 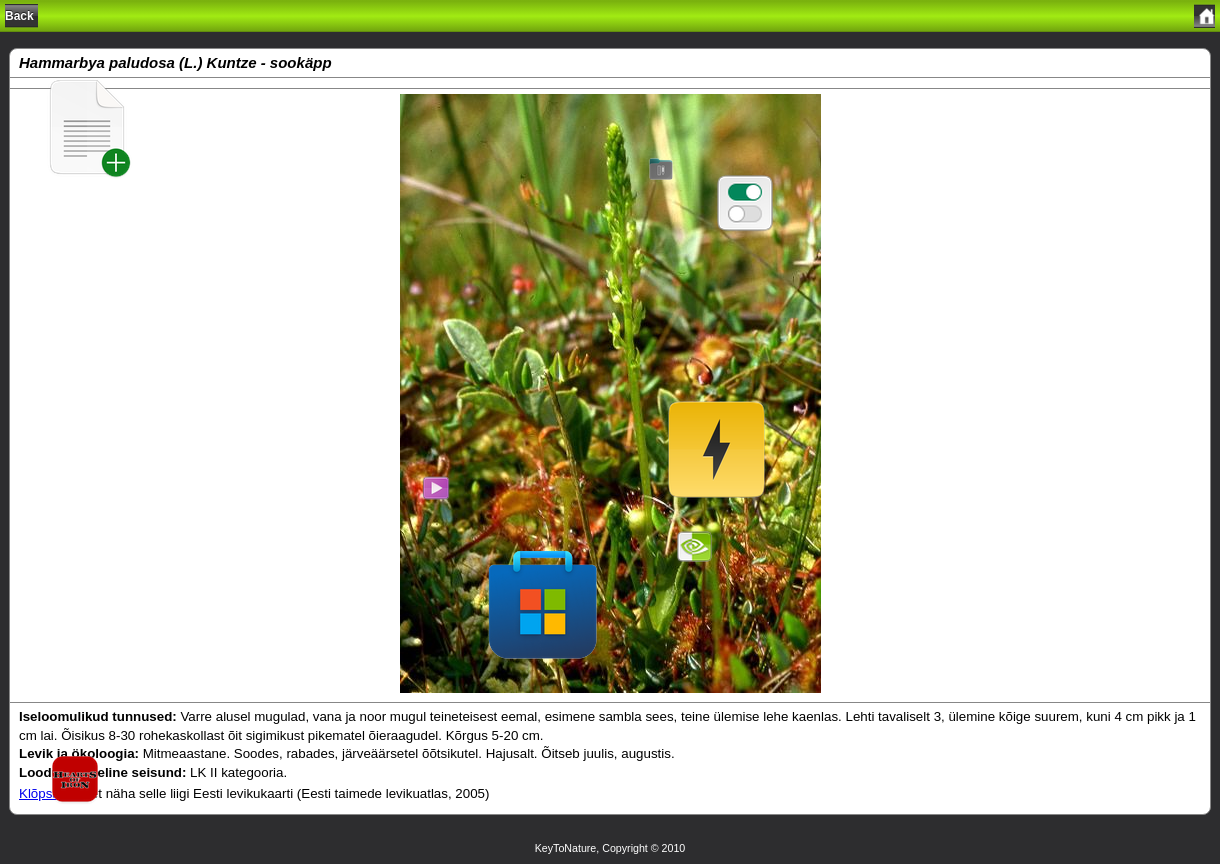 What do you see at coordinates (661, 169) in the screenshot?
I see `open templates folder` at bounding box center [661, 169].